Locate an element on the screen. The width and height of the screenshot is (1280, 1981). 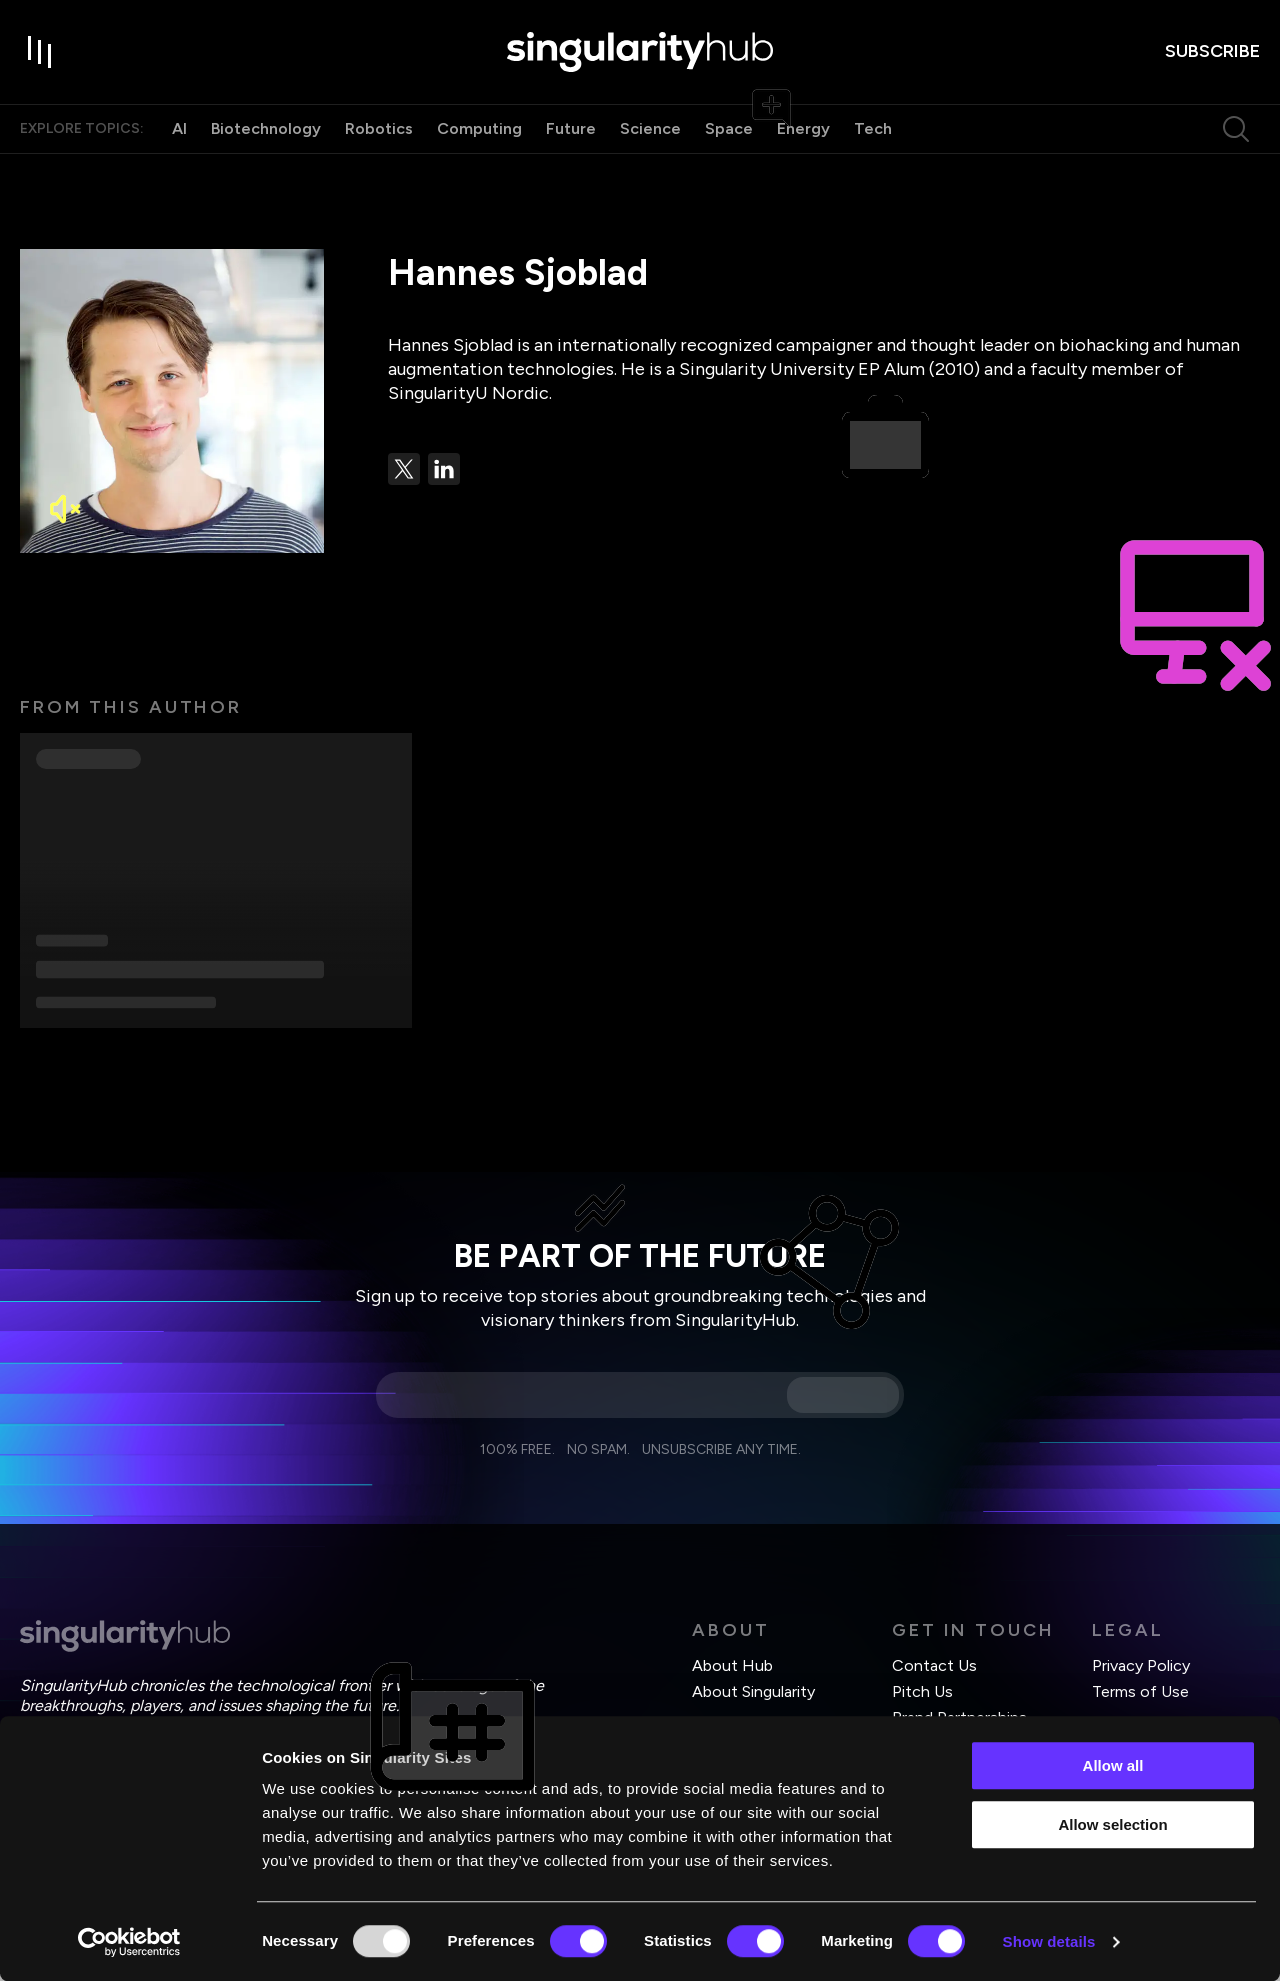
access polygon or shape drawing tool is located at coordinates (832, 1262).